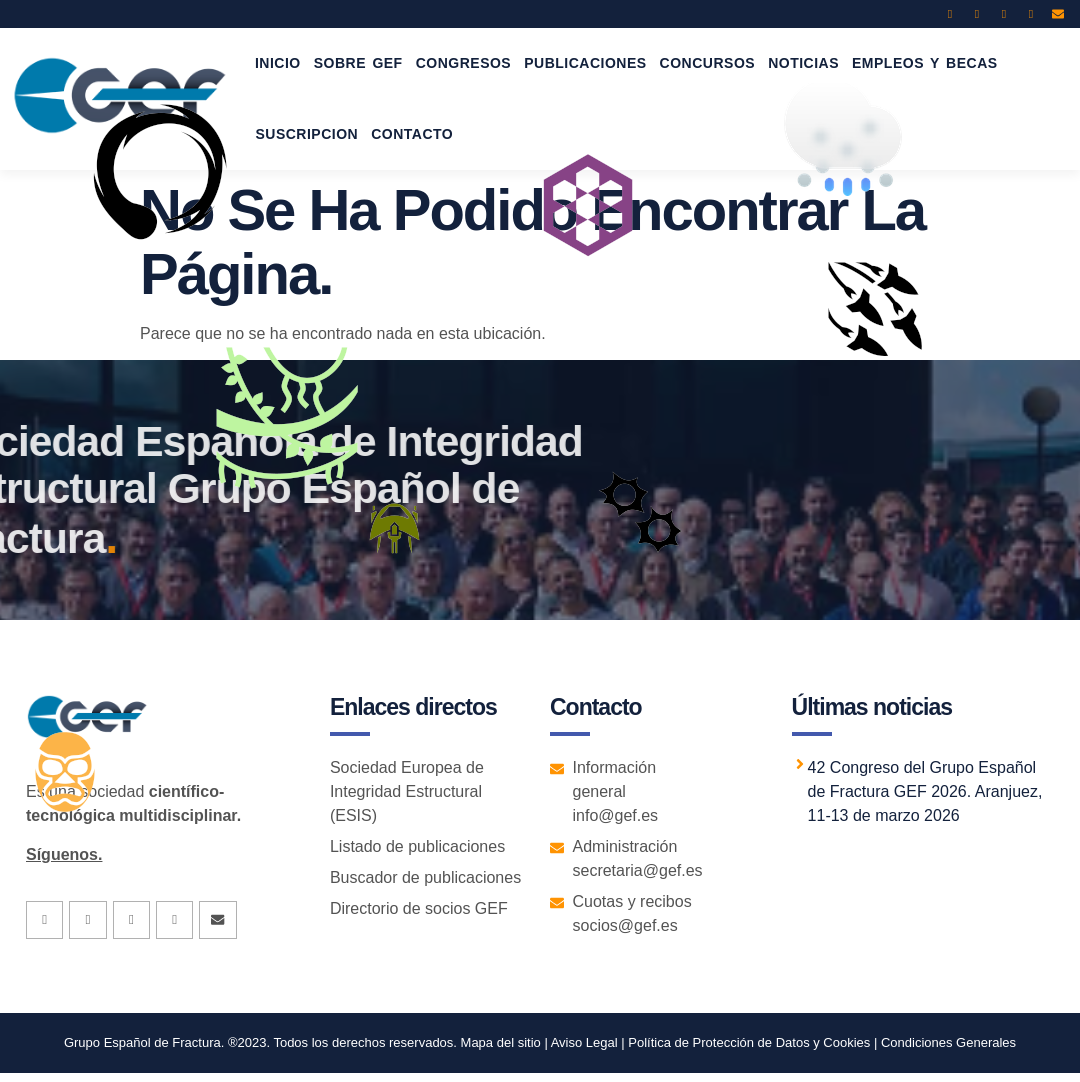 This screenshot has height=1082, width=1080. I want to click on select a wrestler character or avatar, so click(65, 772).